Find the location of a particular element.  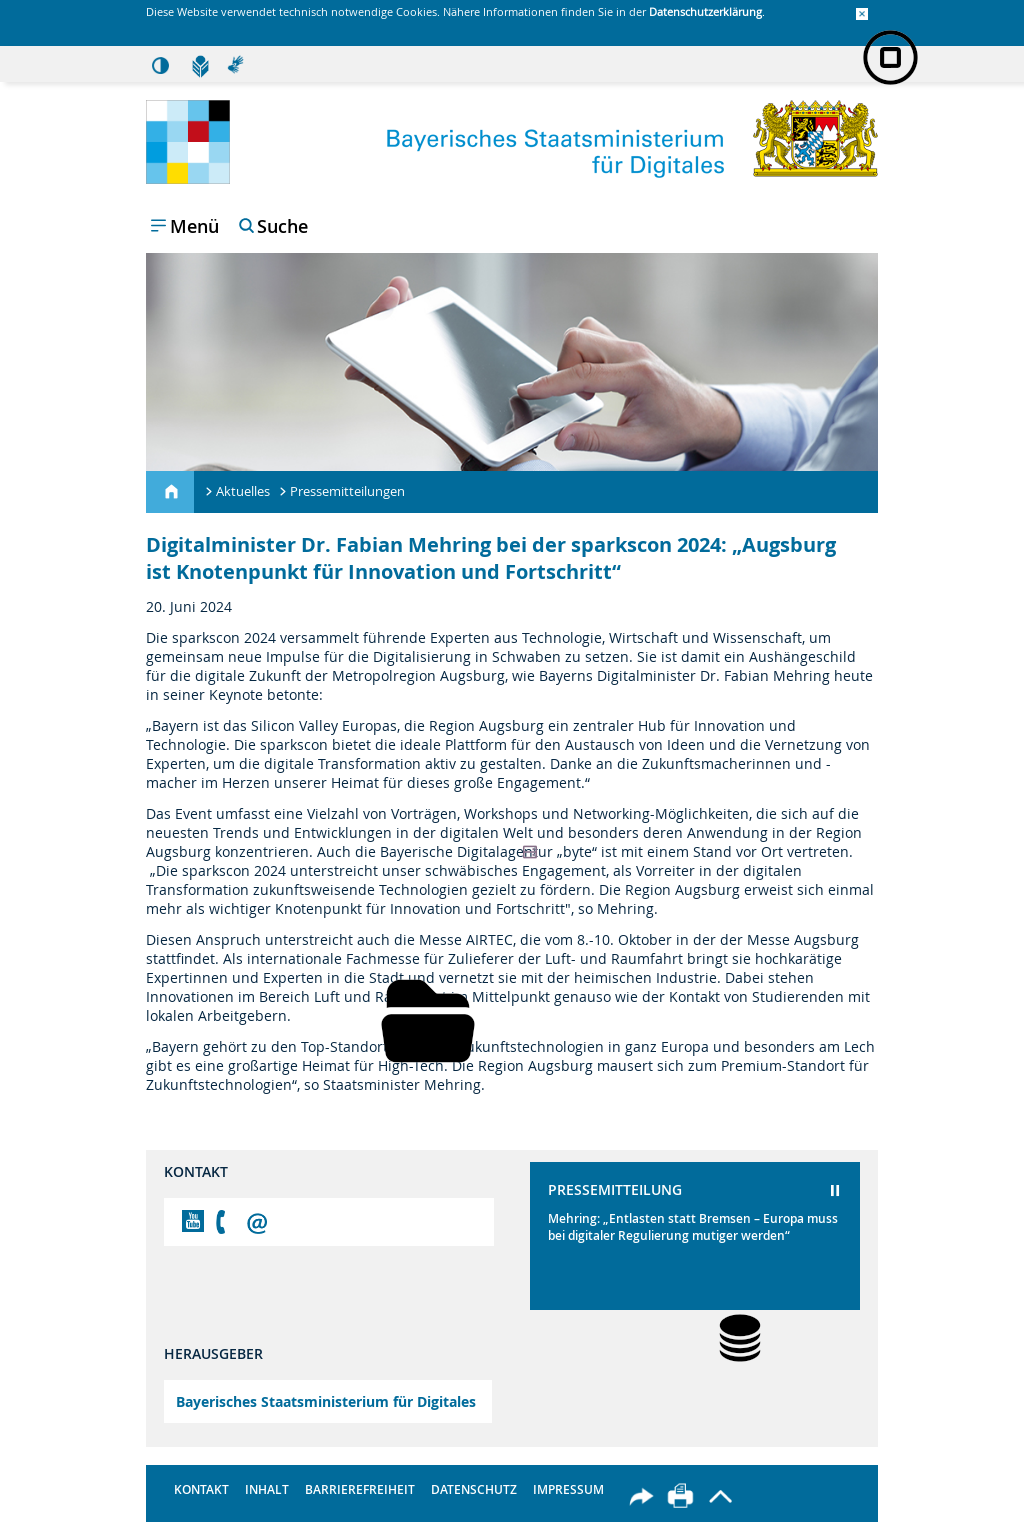

open folder to view contents is located at coordinates (428, 1021).